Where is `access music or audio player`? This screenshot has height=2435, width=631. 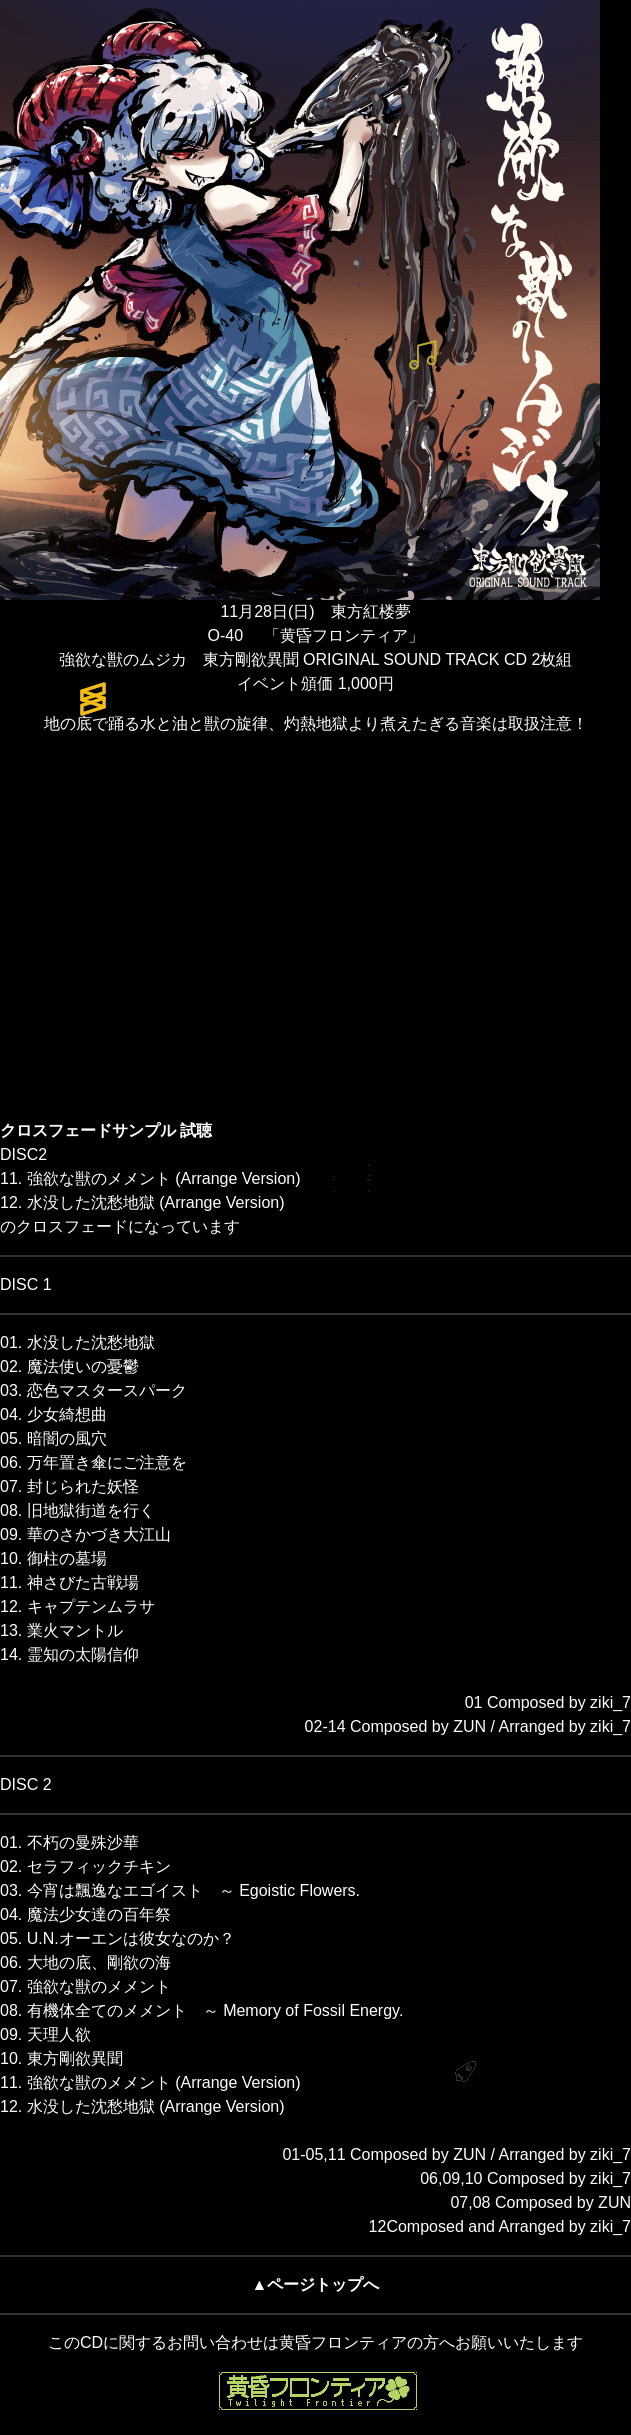
access music or audio player is located at coordinates (424, 355).